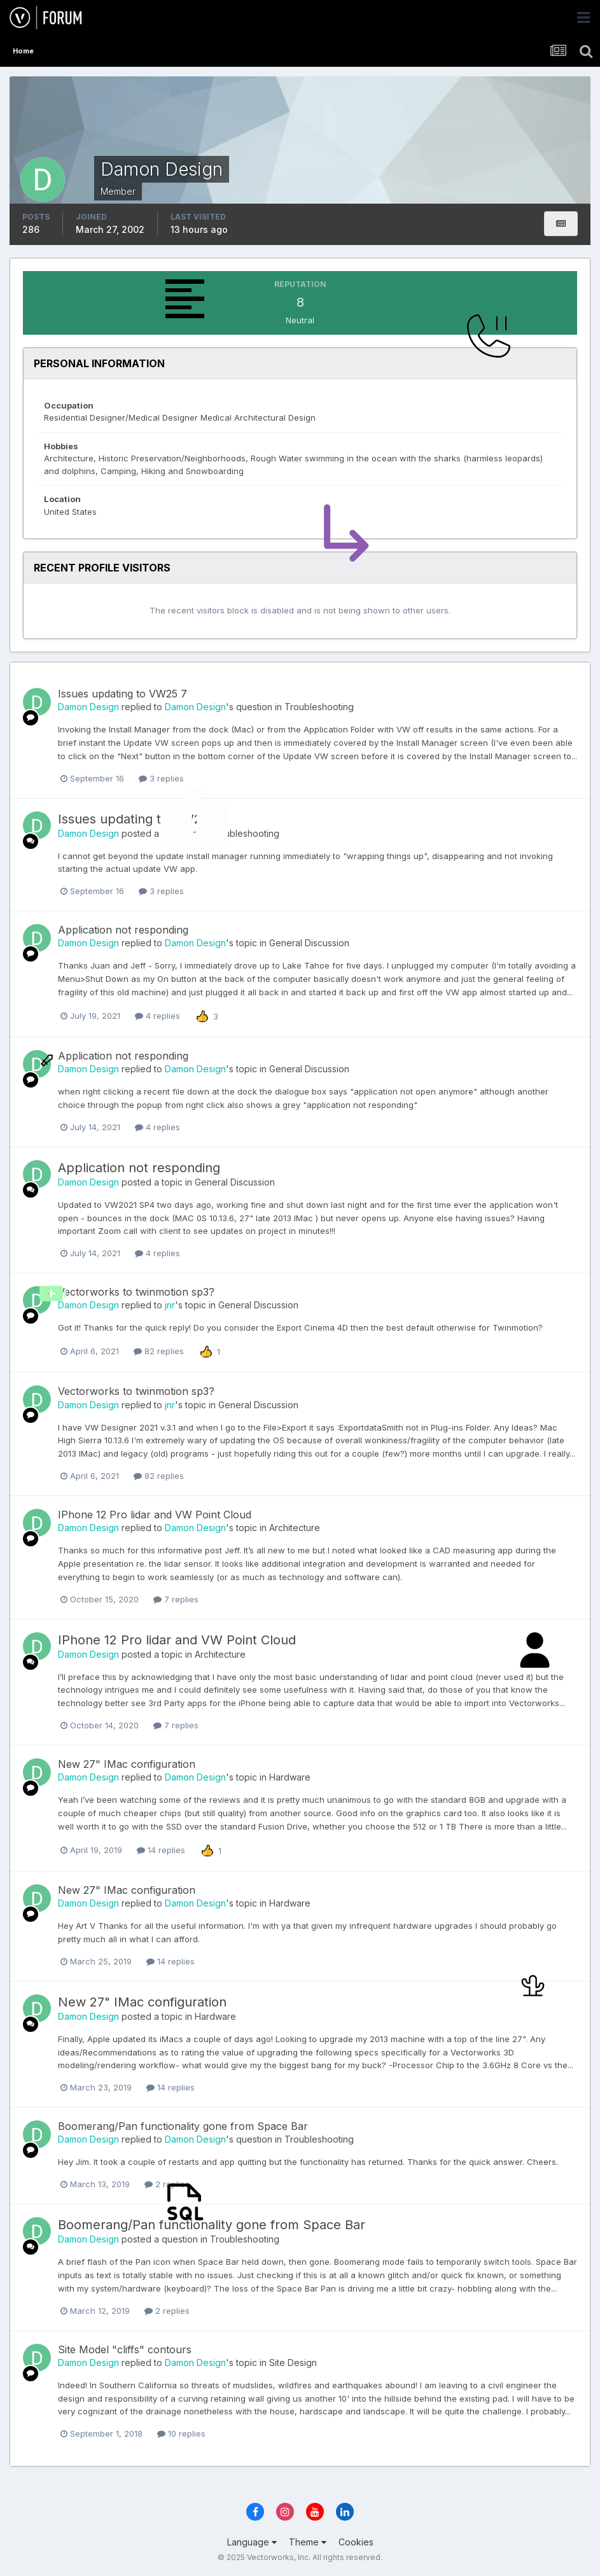 This screenshot has height=2576, width=600. Describe the element at coordinates (342, 533) in the screenshot. I see `move item down and to the right` at that location.